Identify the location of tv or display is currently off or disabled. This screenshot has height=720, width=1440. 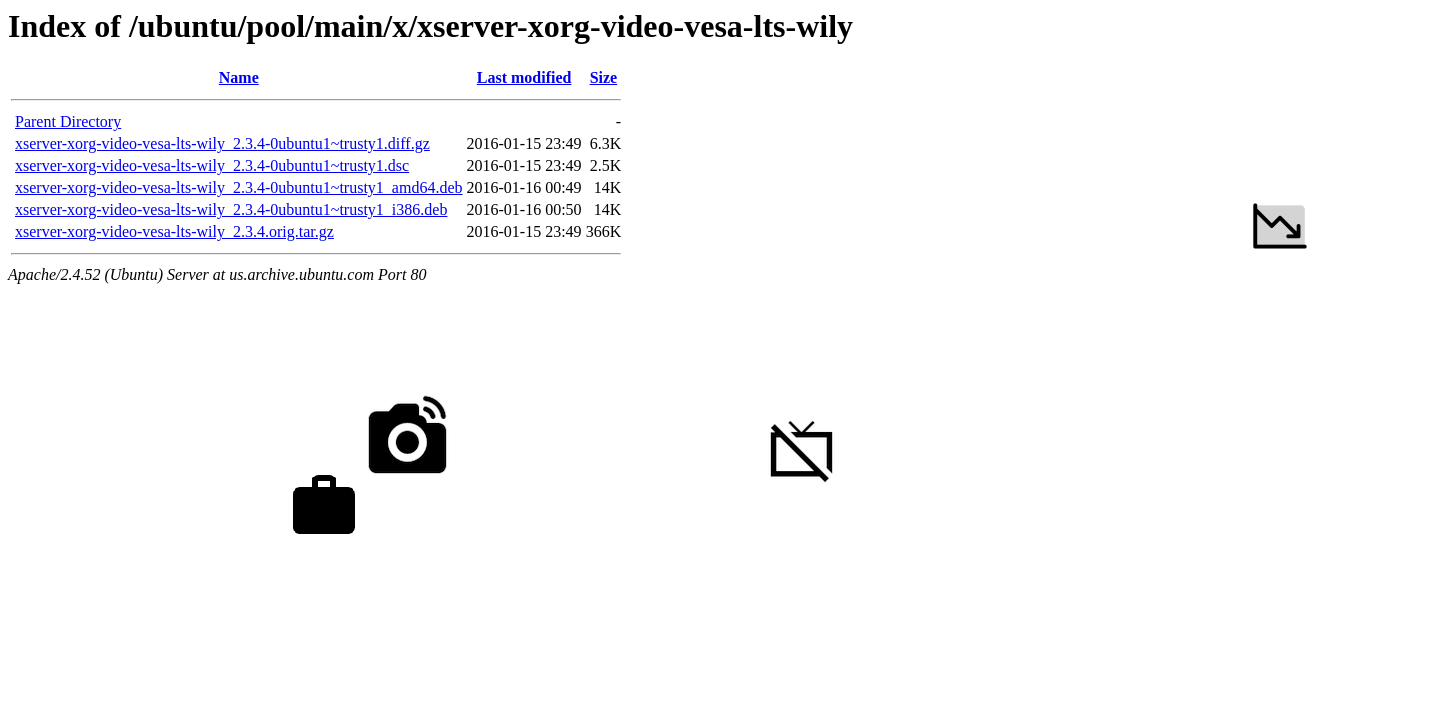
(801, 451).